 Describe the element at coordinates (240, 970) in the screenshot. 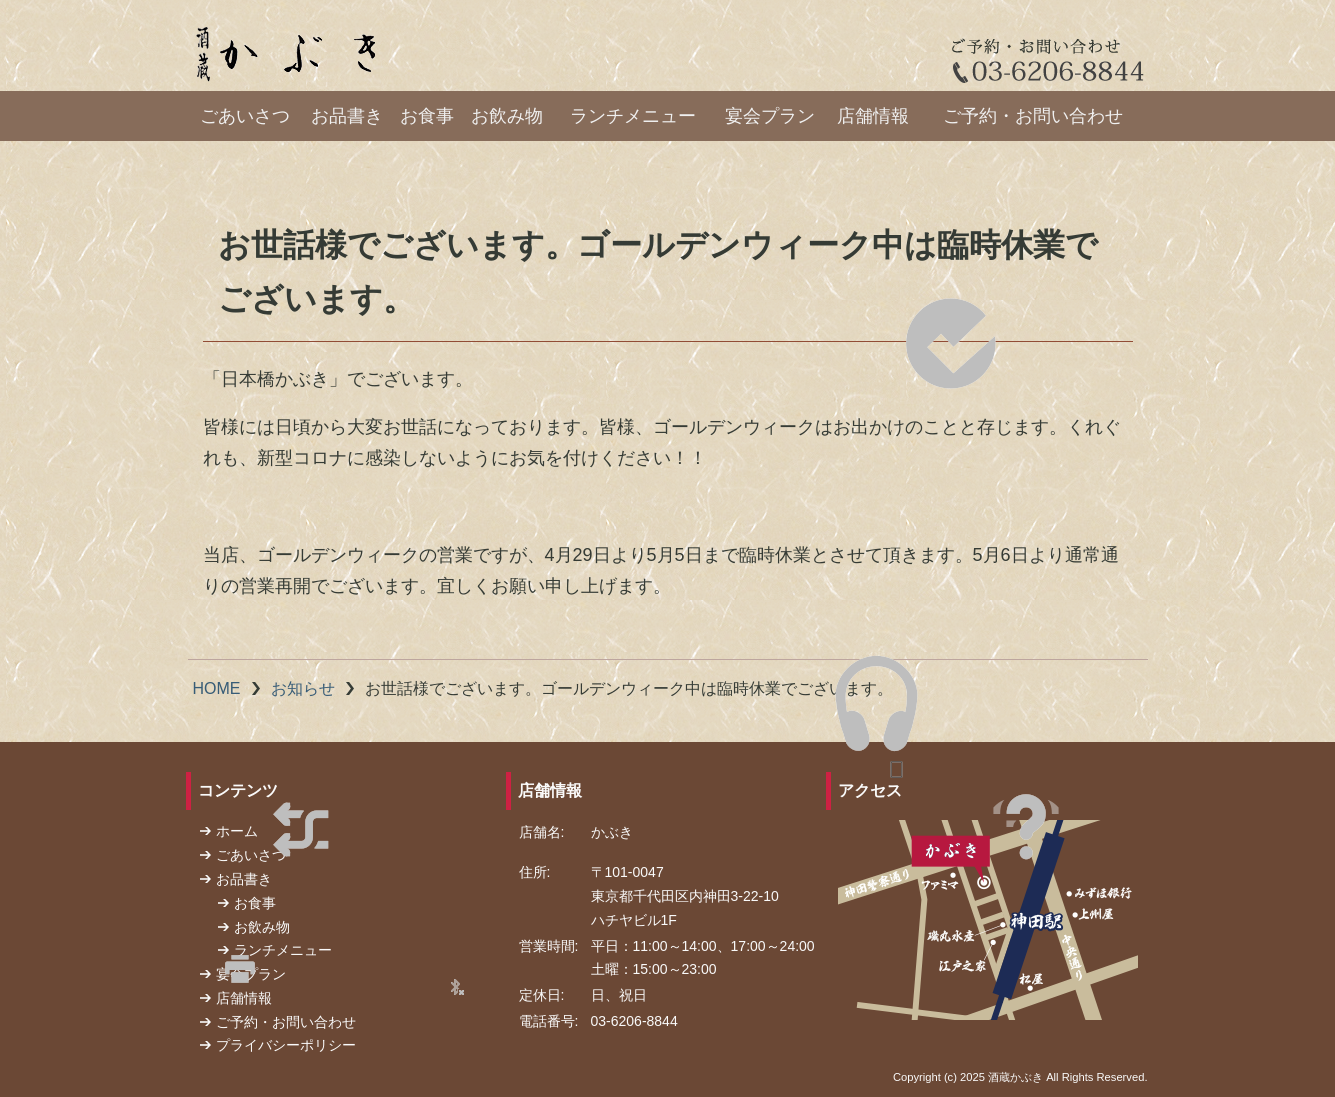

I see `print the current document` at that location.